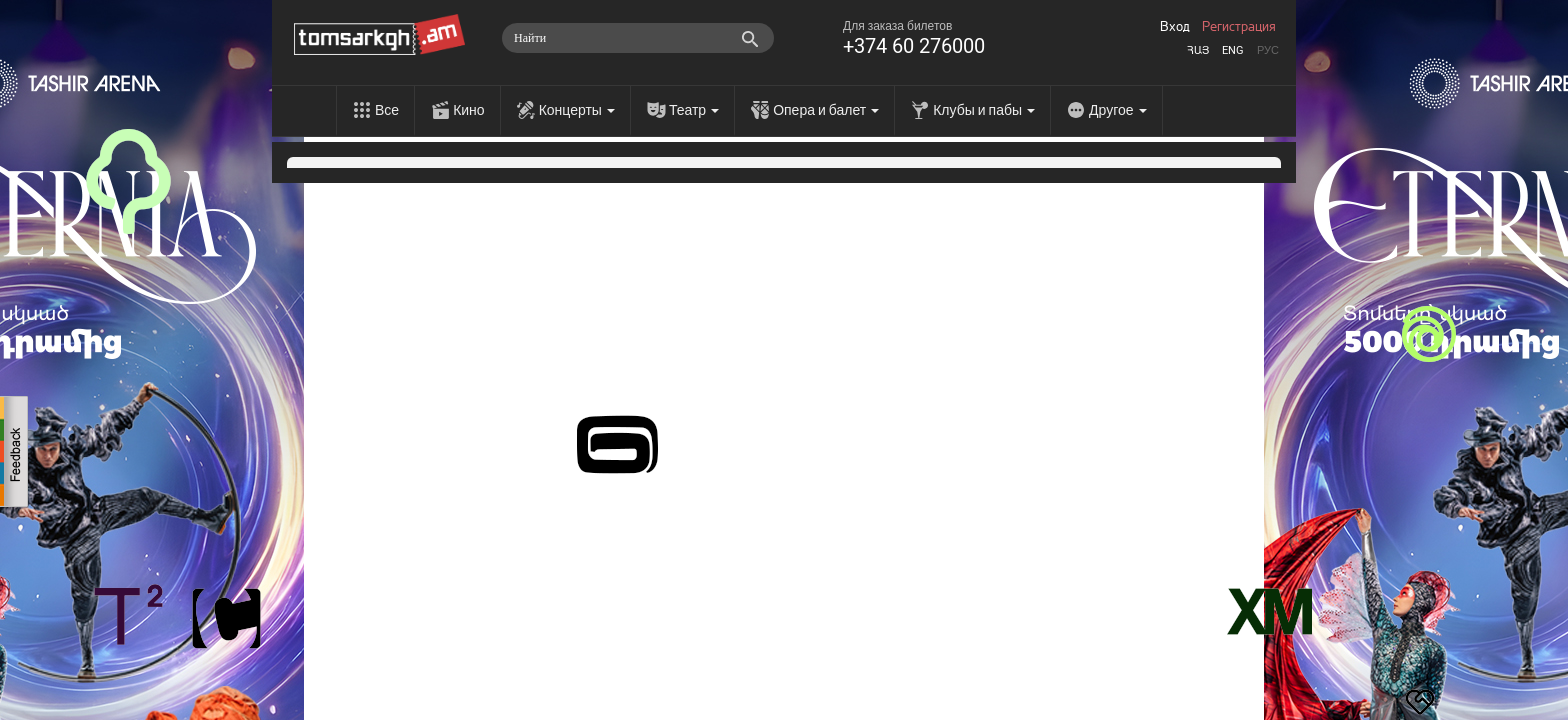 This screenshot has height=720, width=1568. Describe the element at coordinates (617, 444) in the screenshot. I see `open the Gameloft game launcher` at that location.